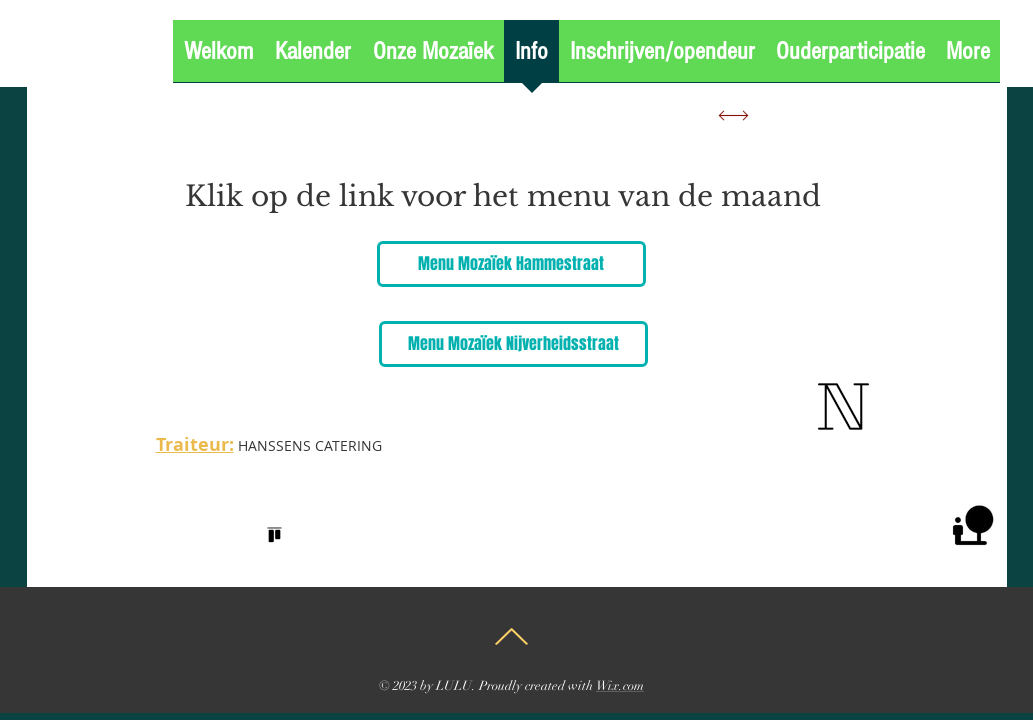 The width and height of the screenshot is (1033, 720). I want to click on explore outdoor activities or nature-related content, so click(973, 525).